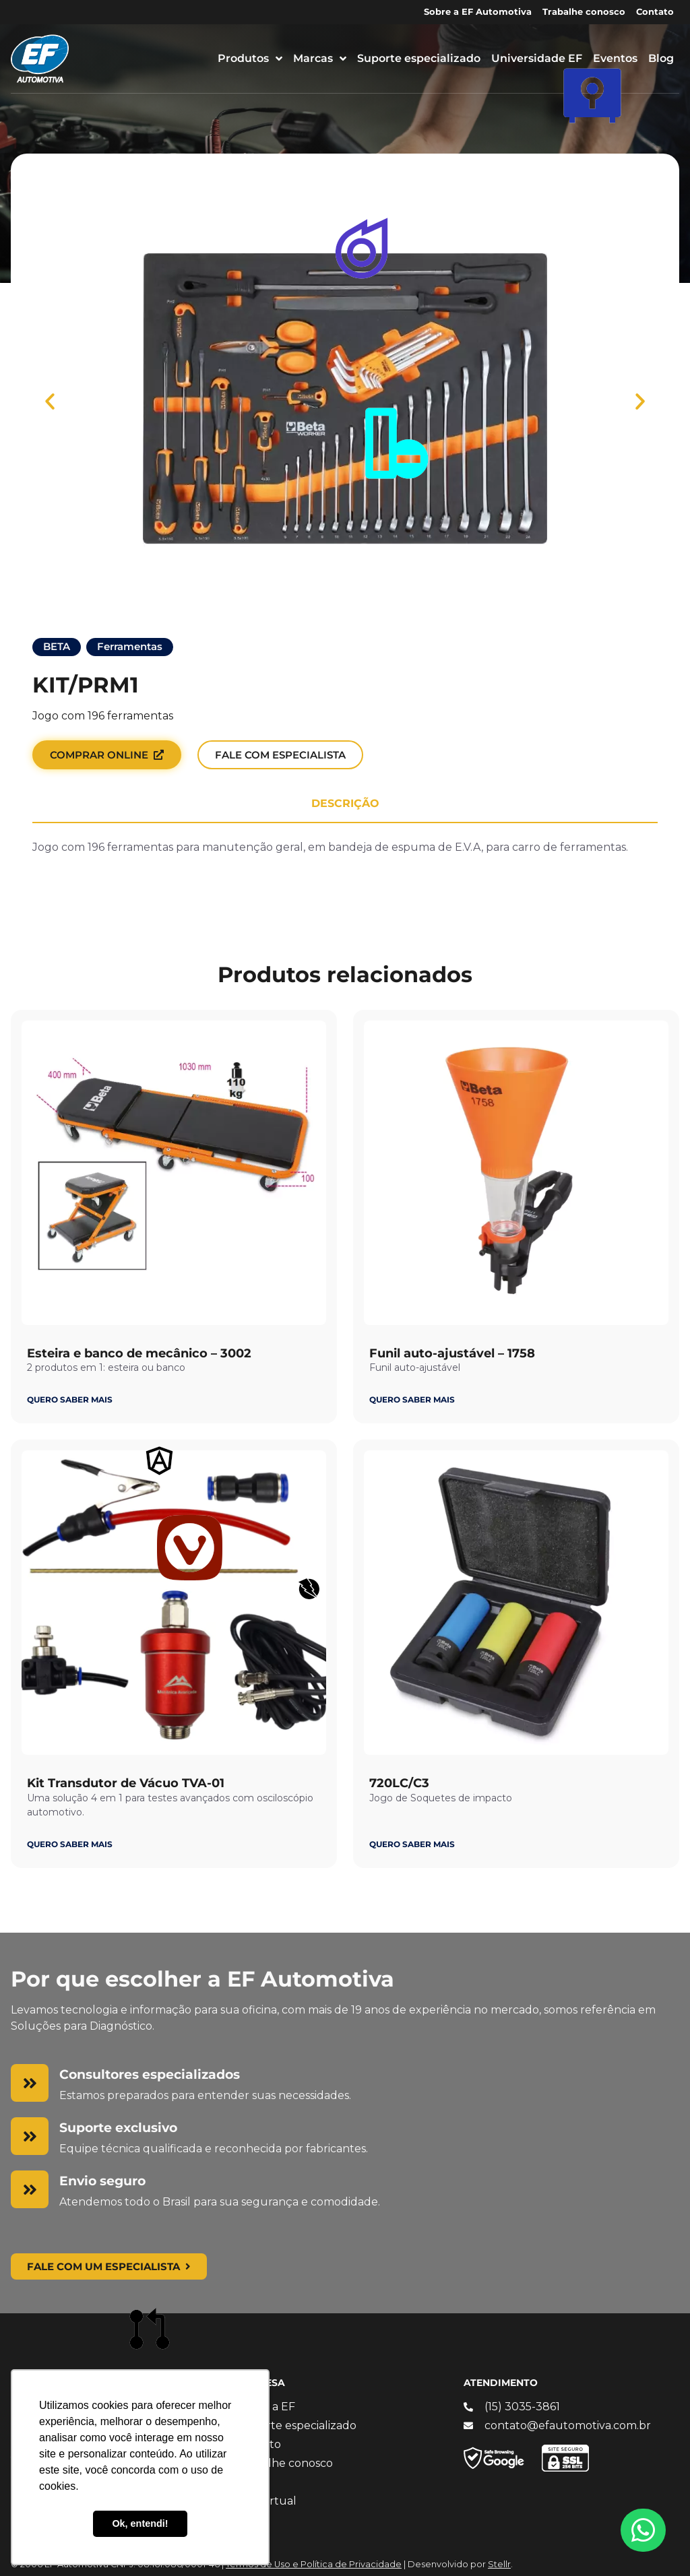 The width and height of the screenshot is (690, 2576). What do you see at coordinates (393, 443) in the screenshot?
I see `delete a column from a table or spreadsheet` at bounding box center [393, 443].